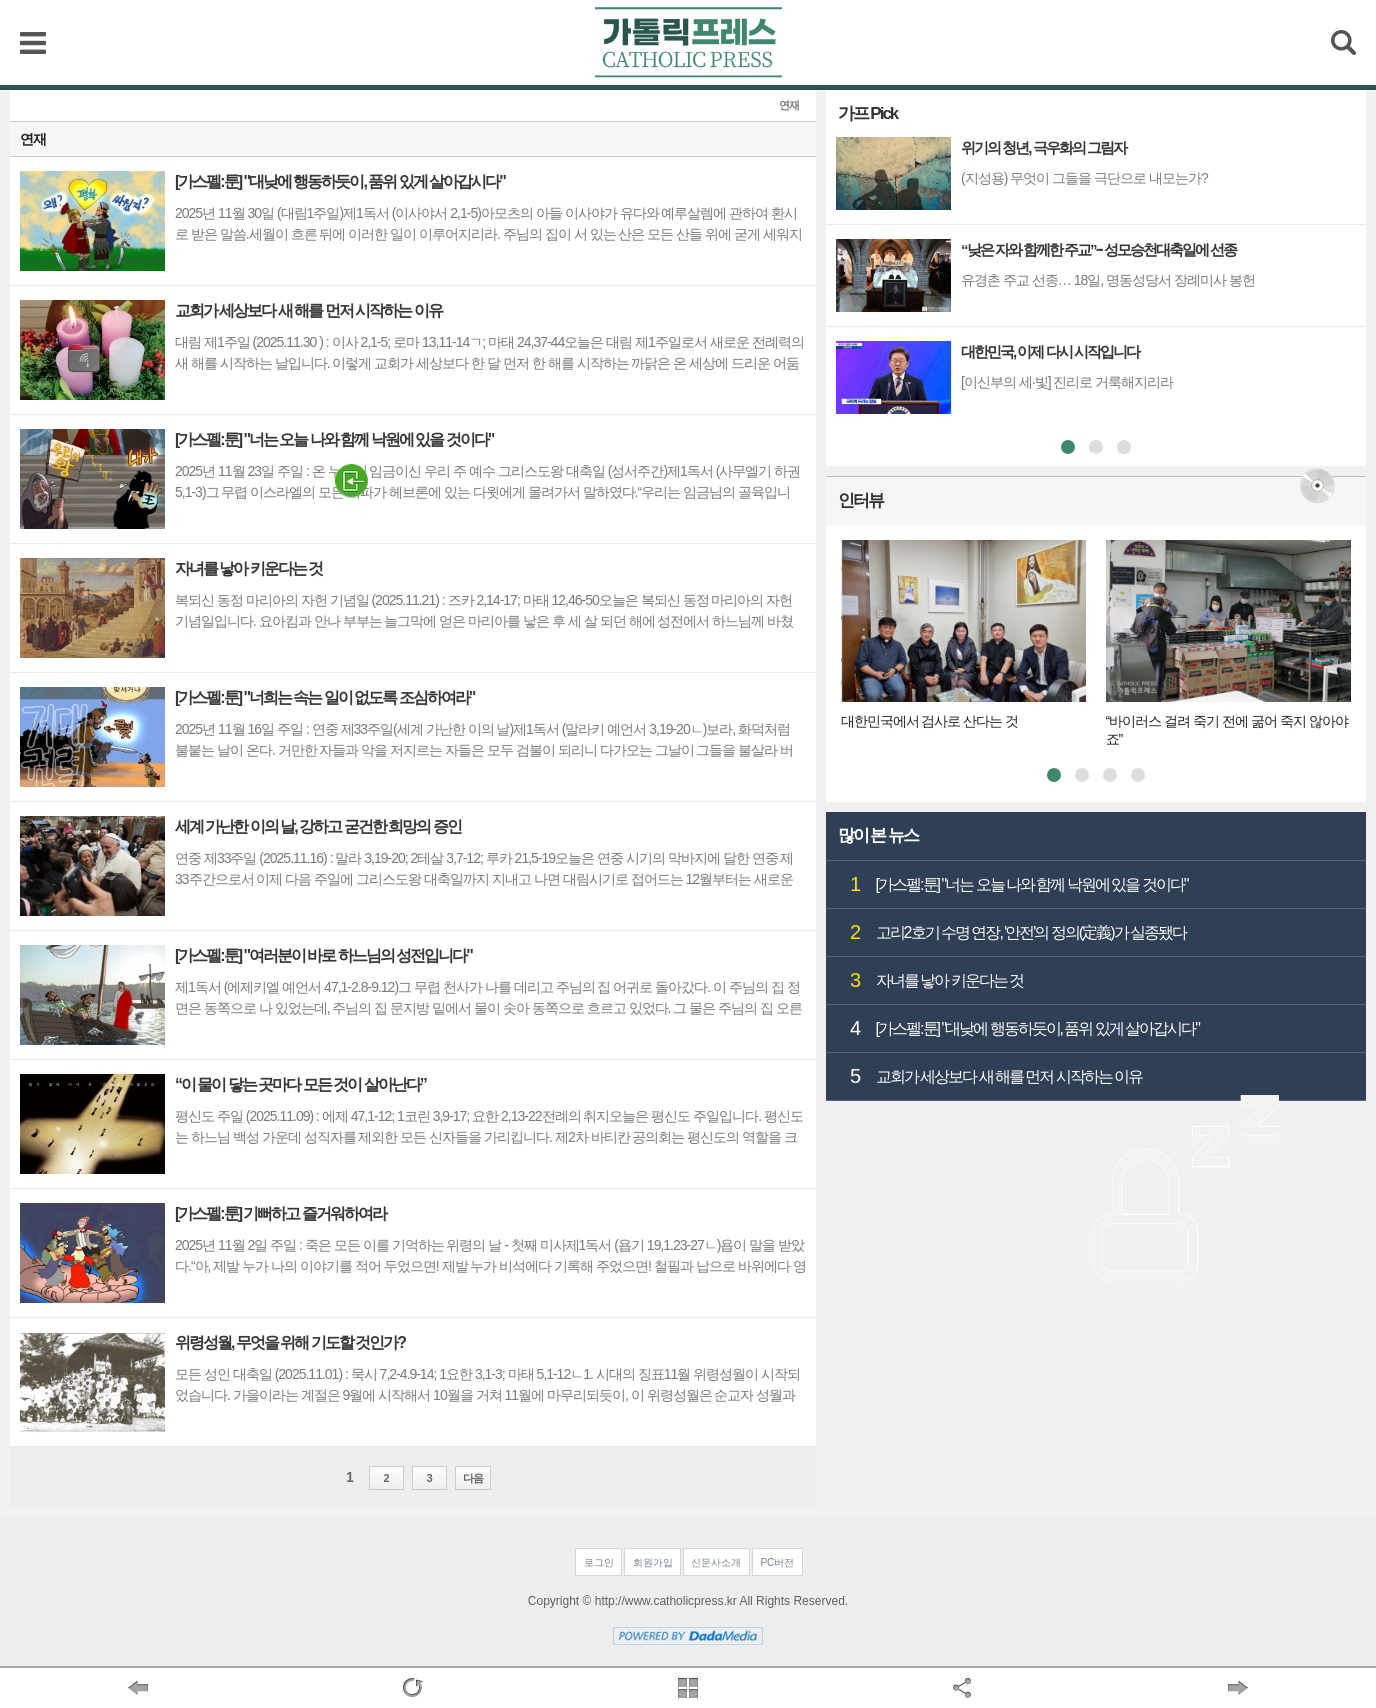 The image size is (1376, 1708). I want to click on folder synced with insync cloud service, so click(84, 357).